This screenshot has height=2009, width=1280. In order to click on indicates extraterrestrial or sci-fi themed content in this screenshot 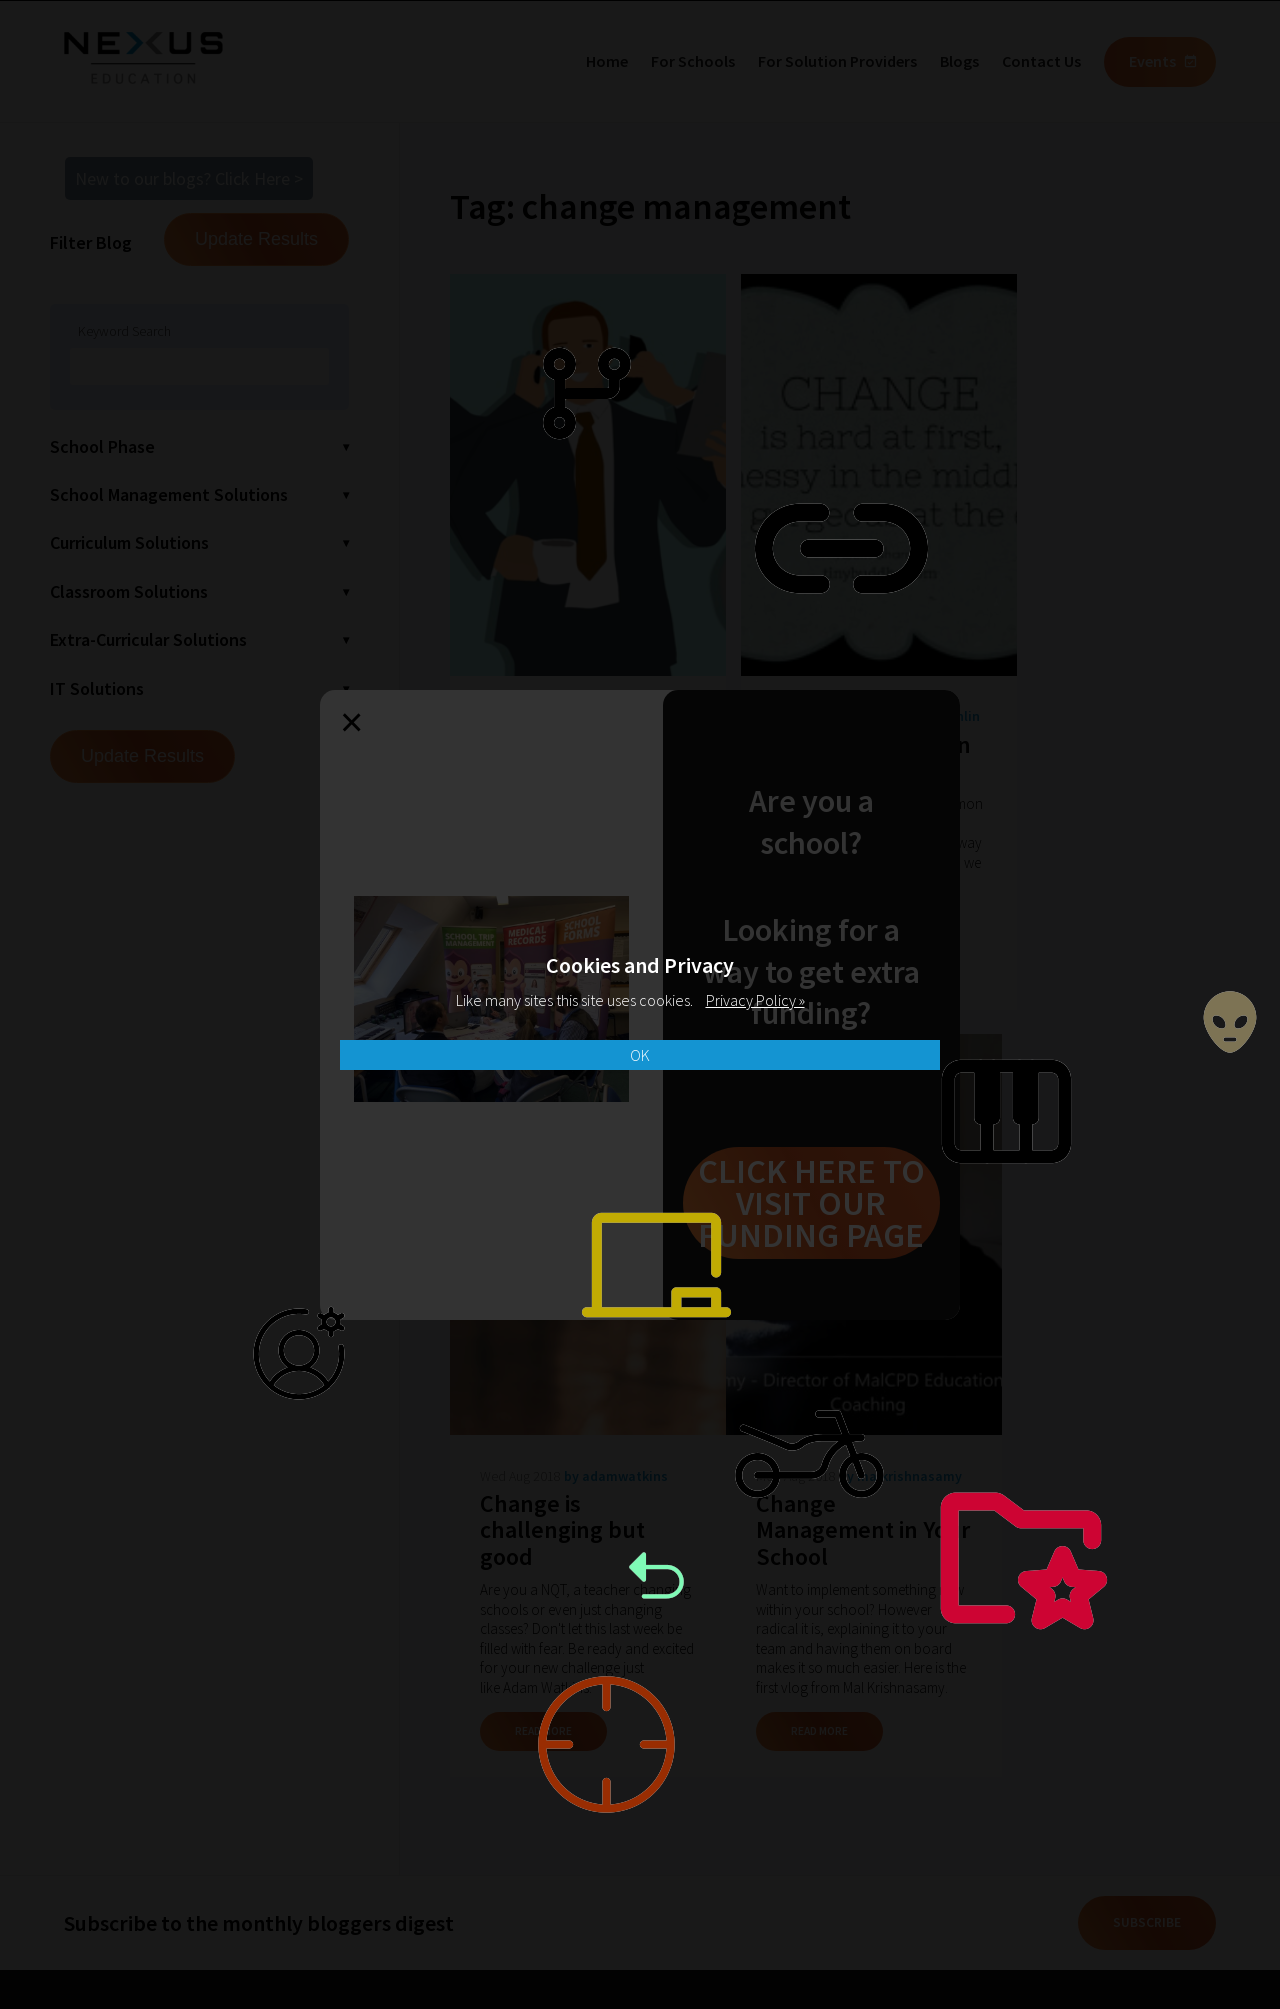, I will do `click(1230, 1022)`.